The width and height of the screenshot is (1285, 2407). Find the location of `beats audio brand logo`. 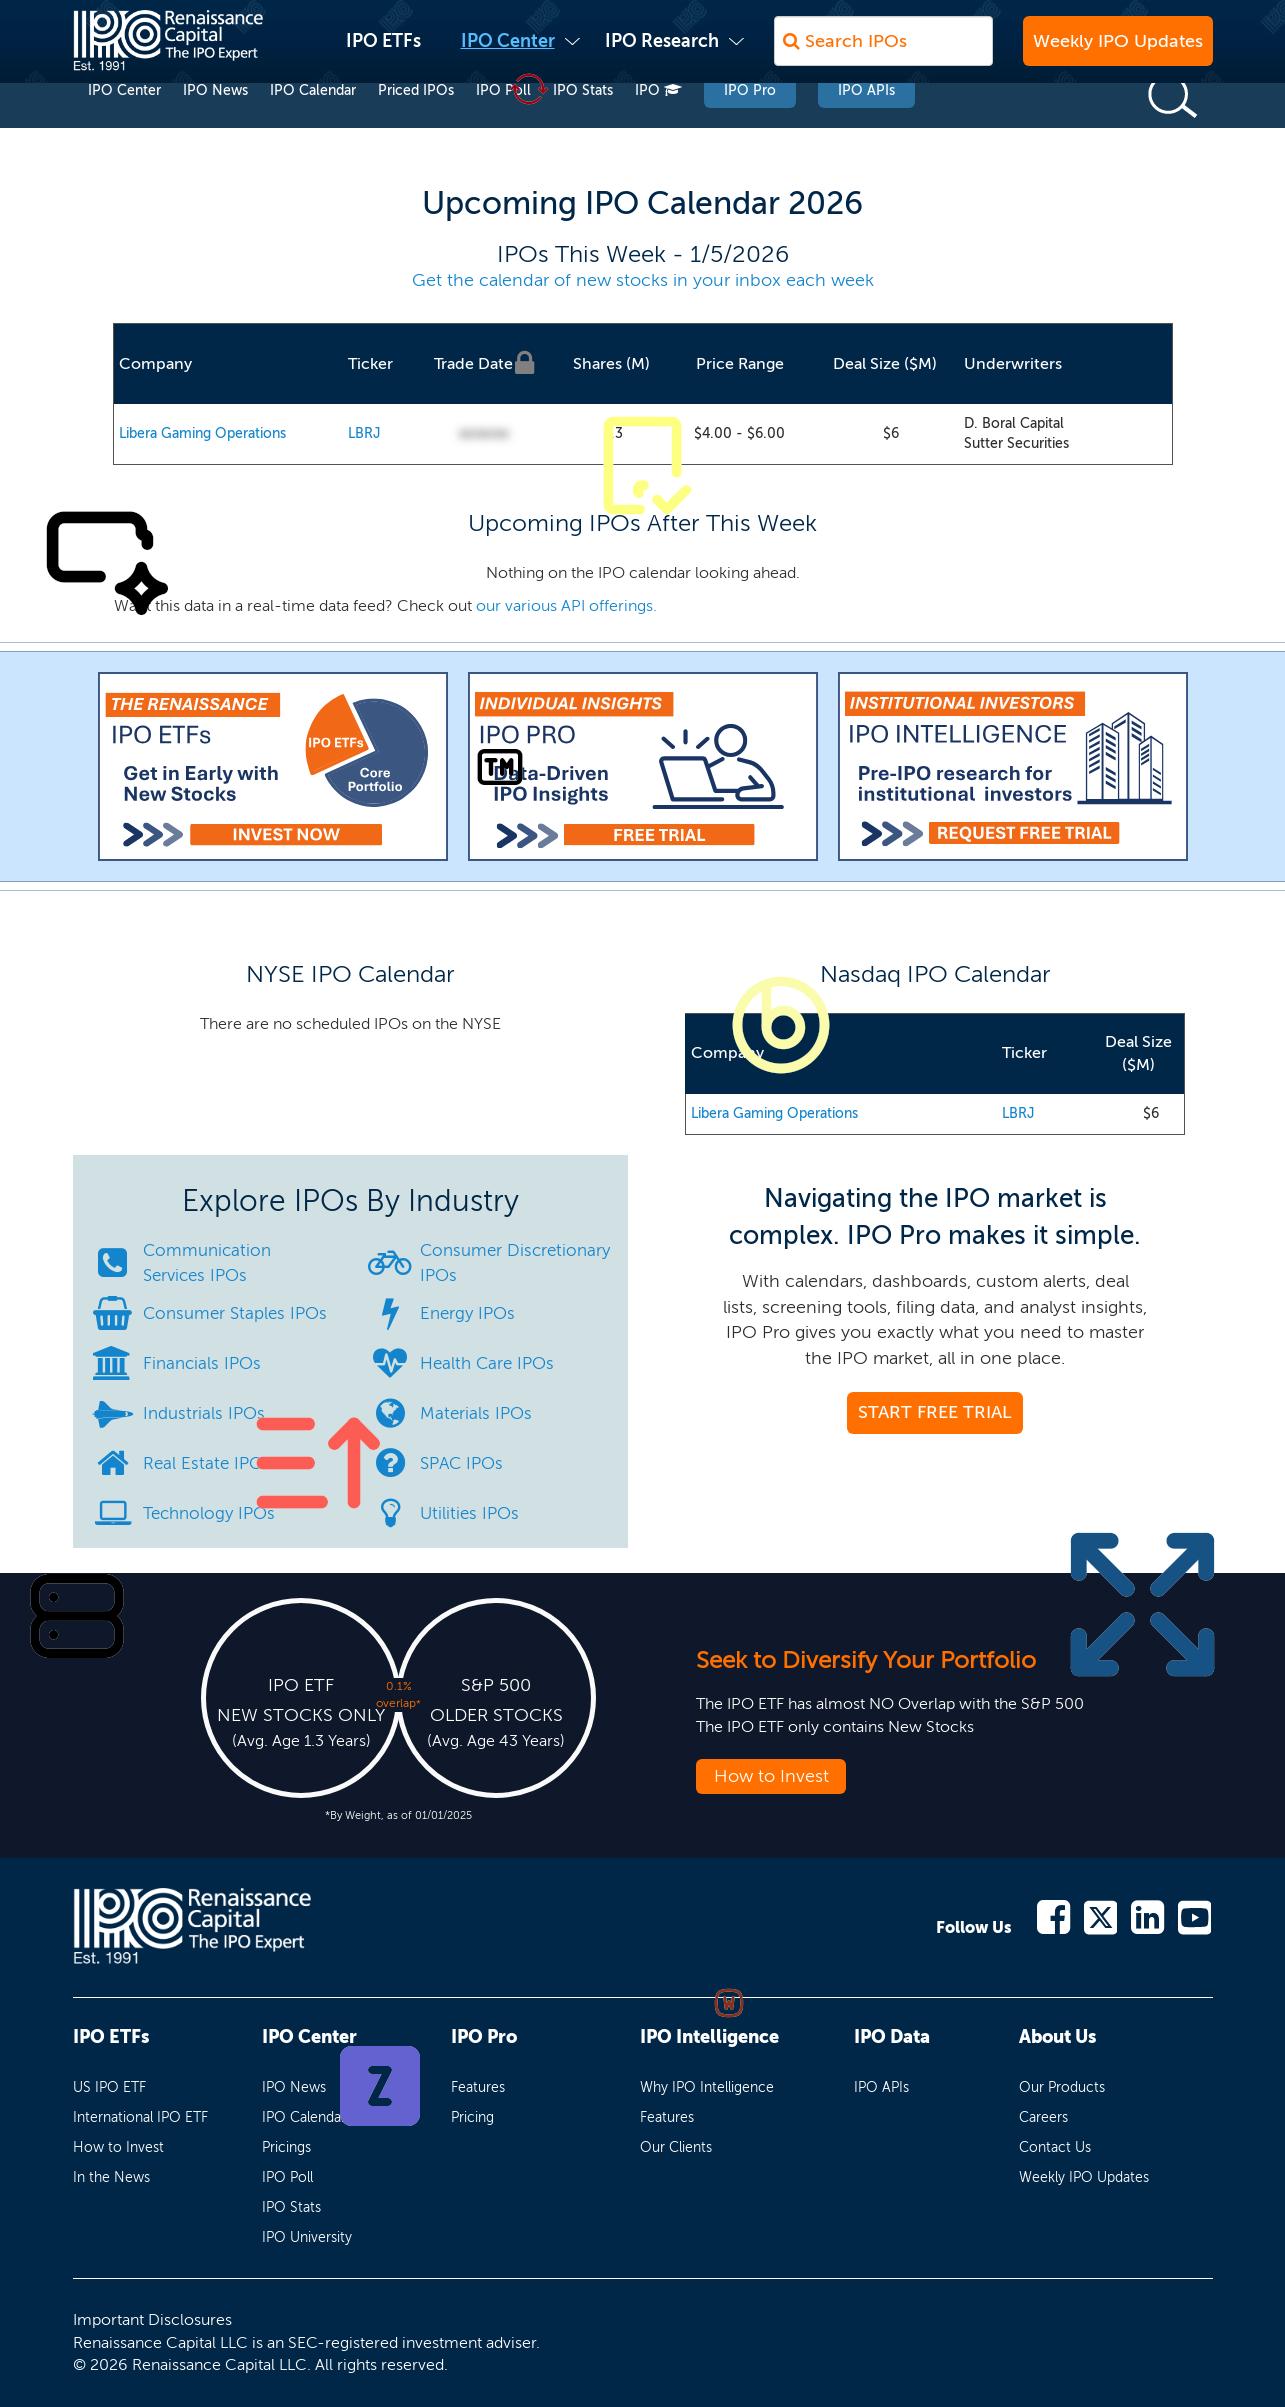

beats audio brand logo is located at coordinates (781, 1025).